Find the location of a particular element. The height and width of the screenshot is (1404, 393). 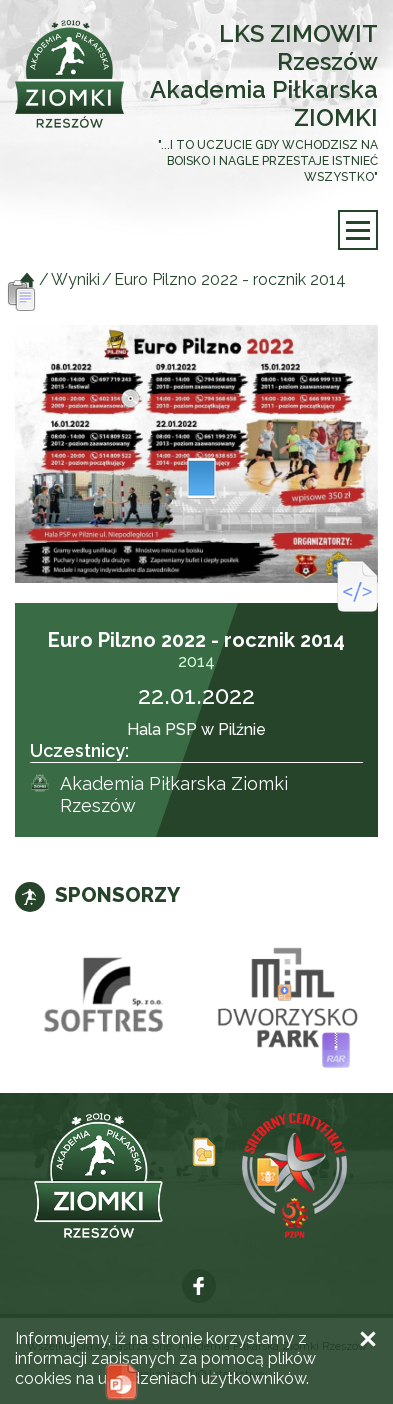

indicates a connected iPad Air device is located at coordinates (201, 478).